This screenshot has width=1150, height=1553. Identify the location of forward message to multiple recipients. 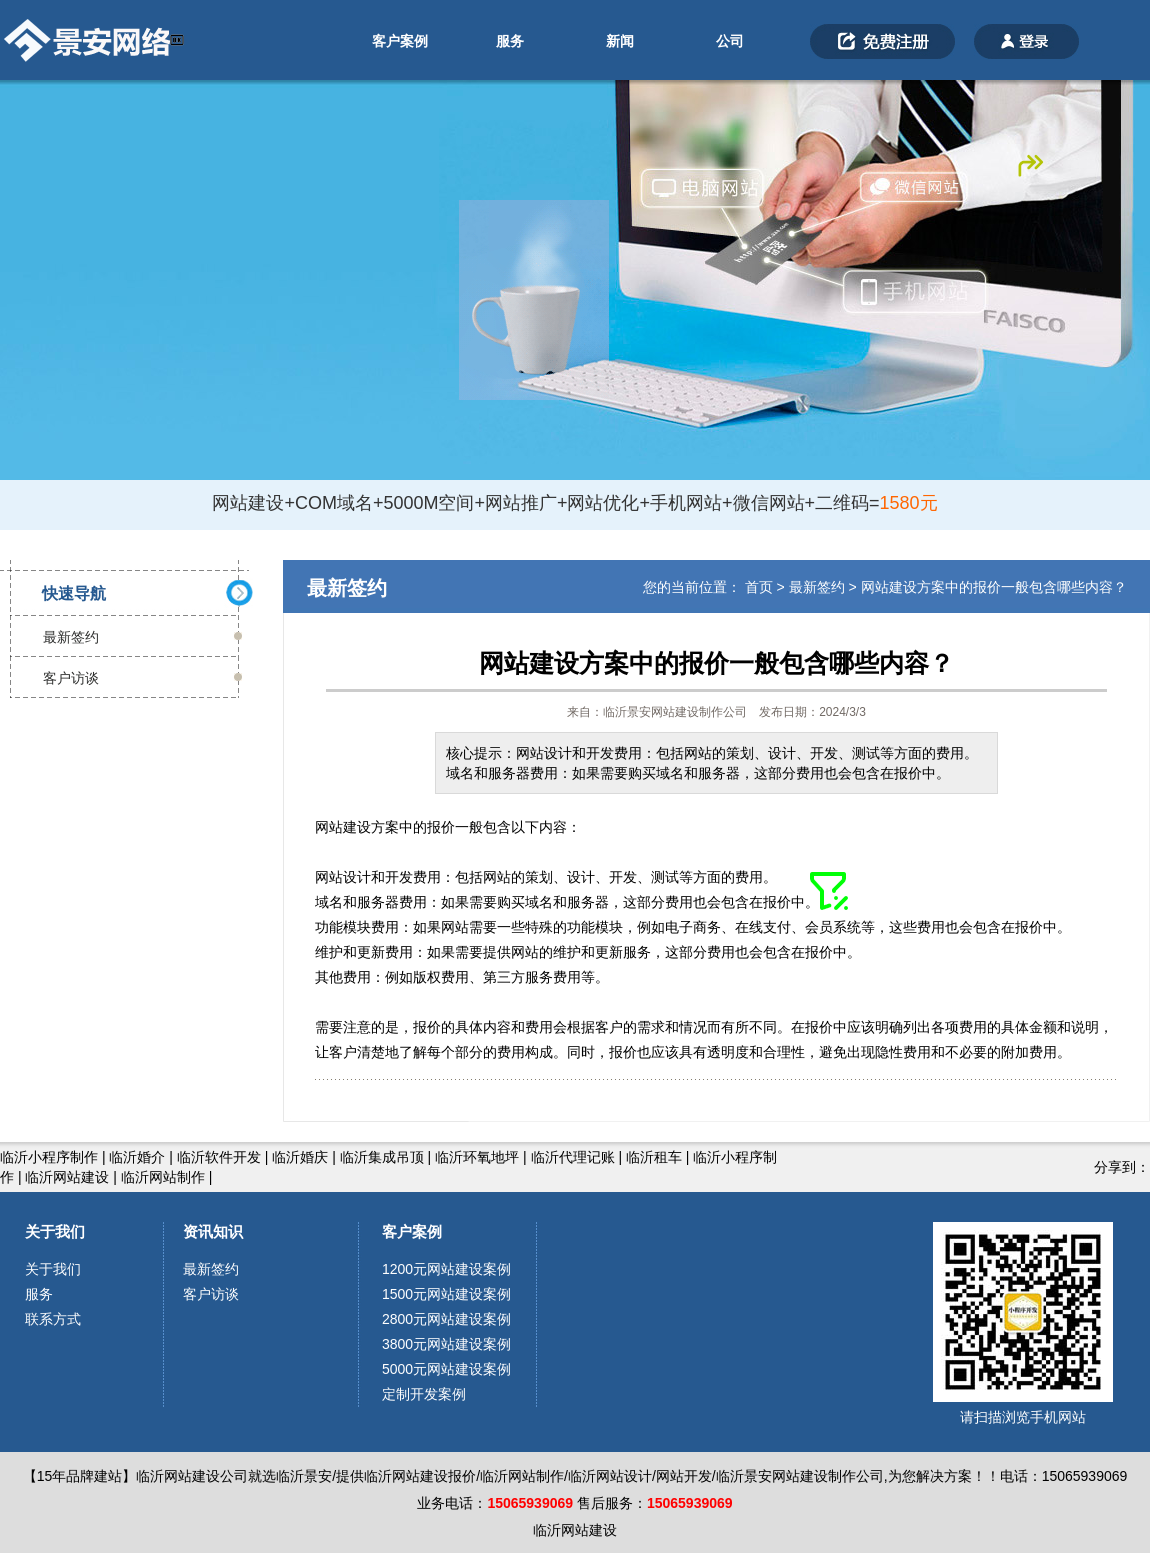
(1031, 166).